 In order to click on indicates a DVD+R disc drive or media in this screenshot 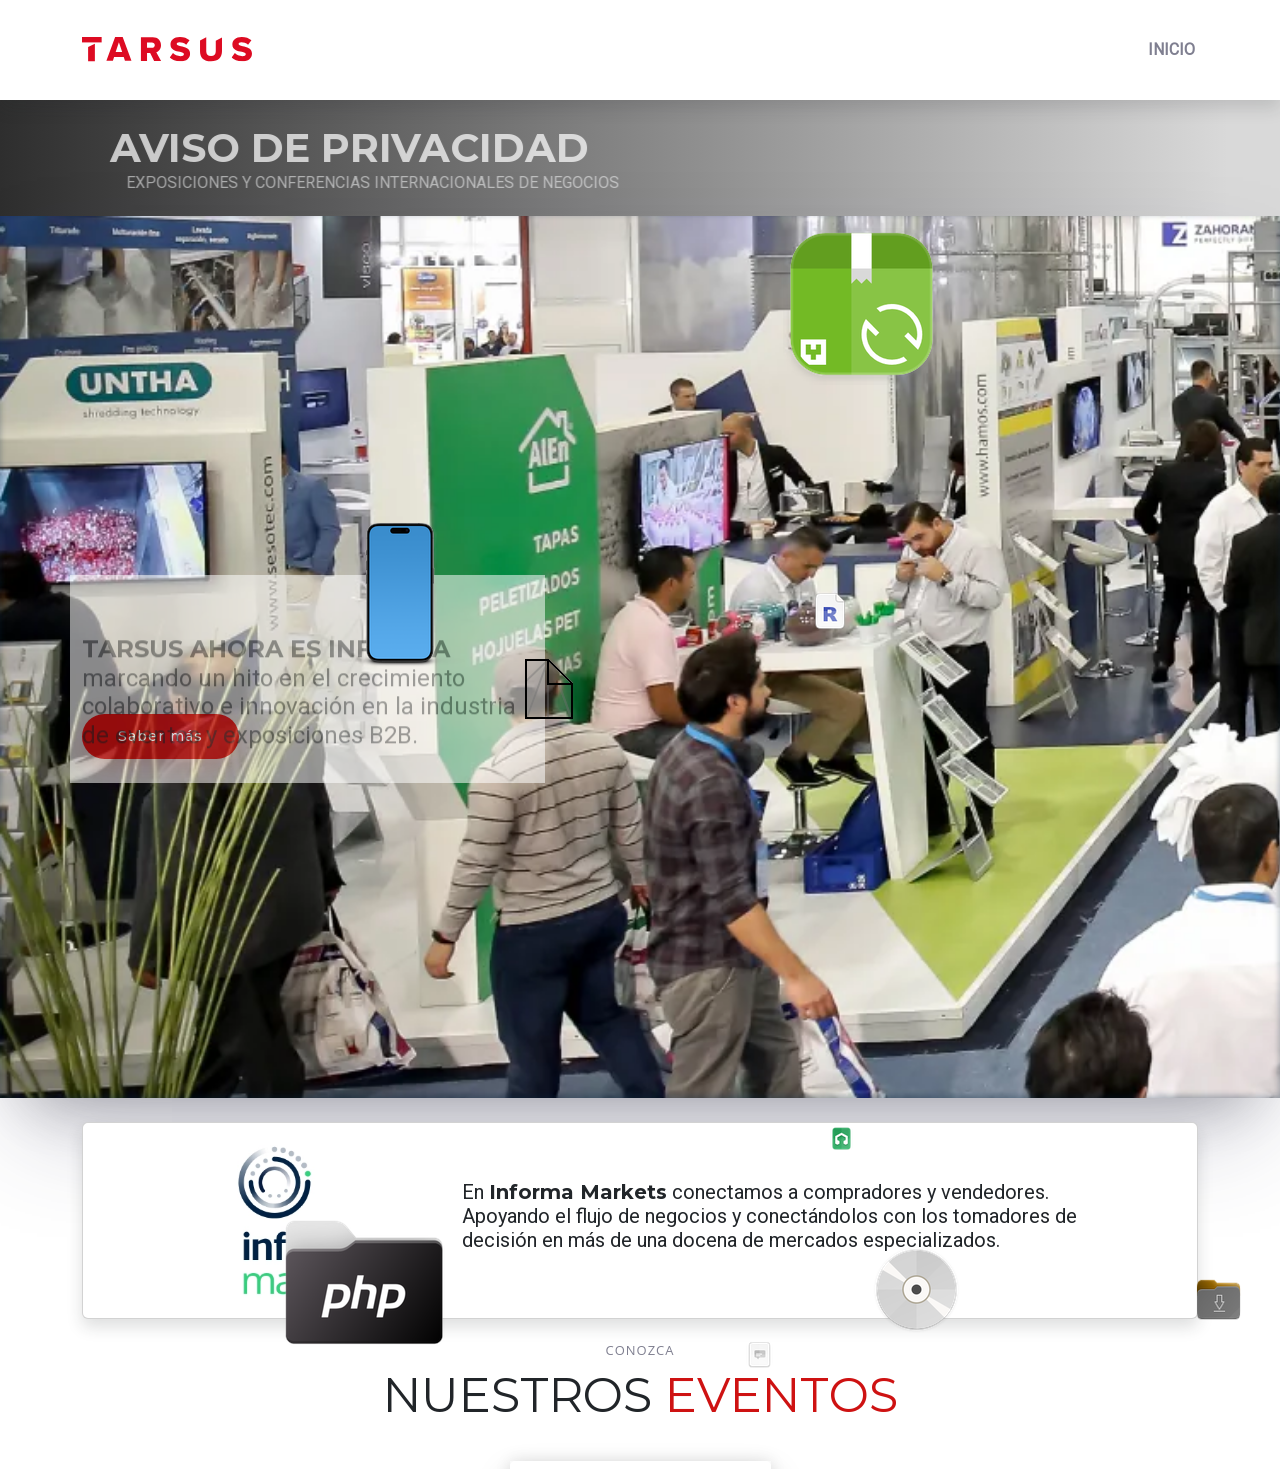, I will do `click(916, 1289)`.